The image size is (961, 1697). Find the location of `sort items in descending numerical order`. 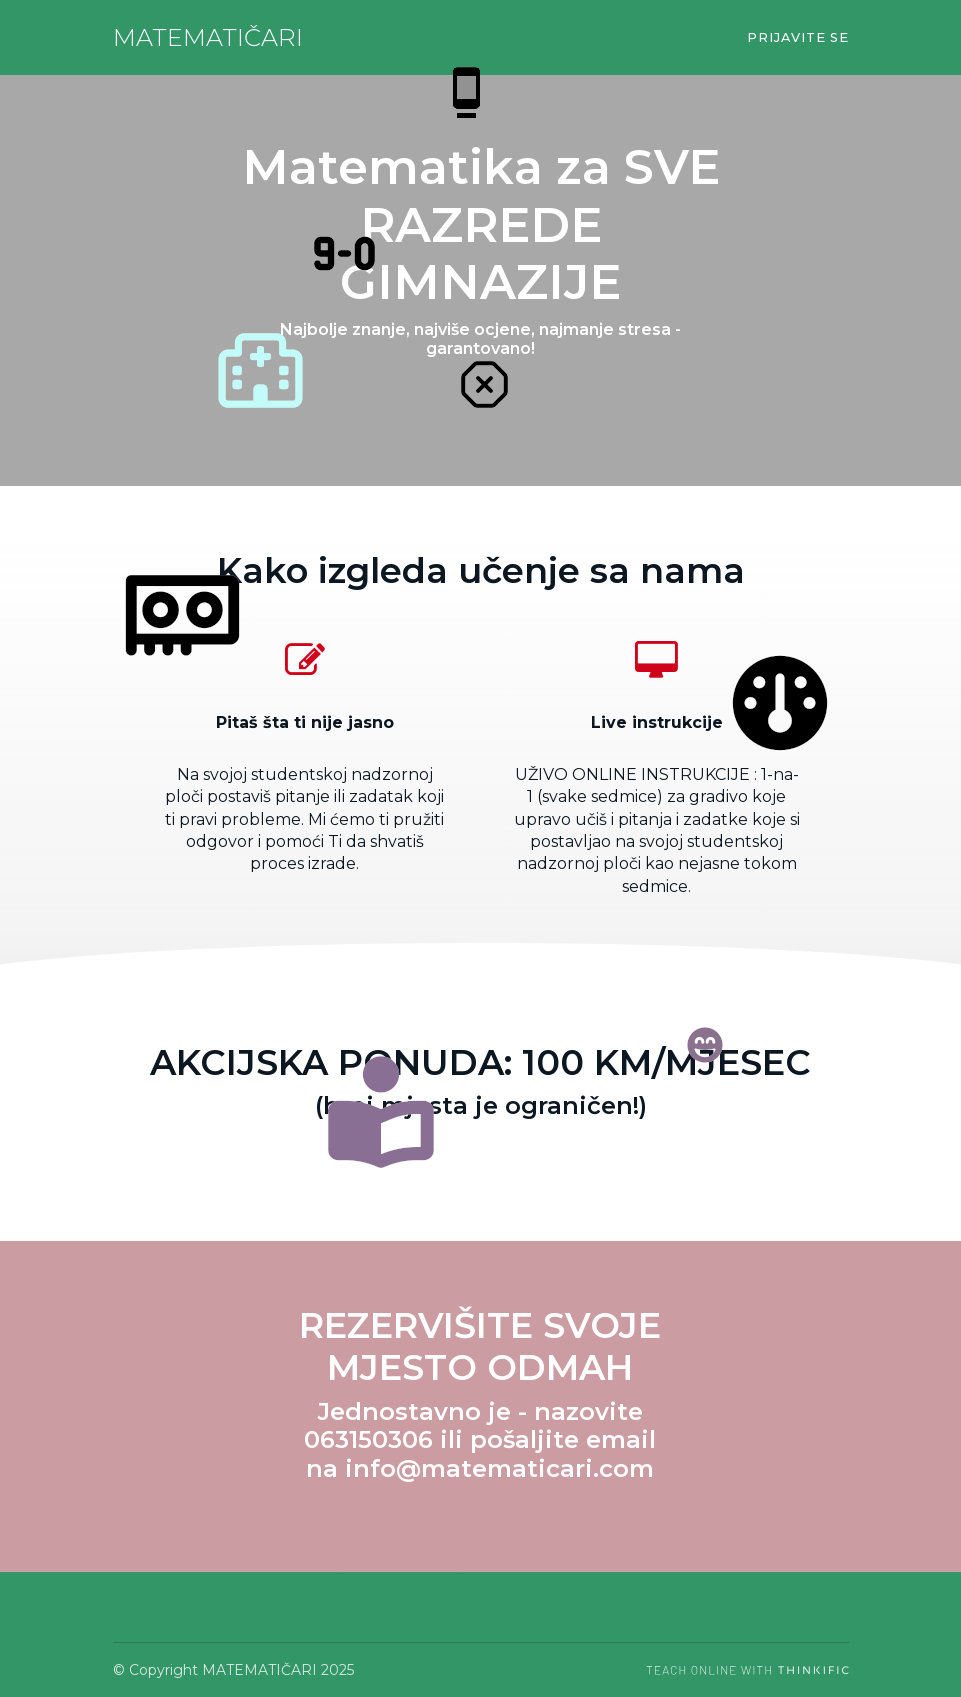

sort items in descending numerical order is located at coordinates (344, 253).